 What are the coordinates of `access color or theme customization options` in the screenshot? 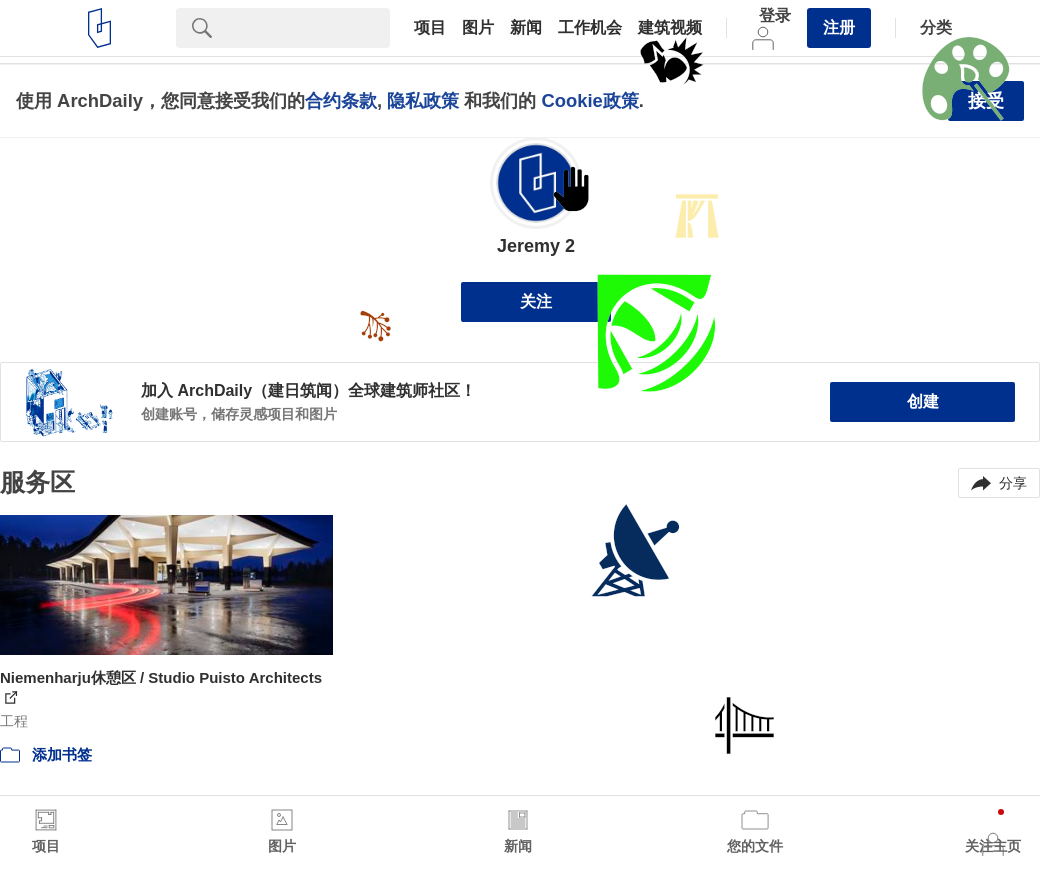 It's located at (965, 78).